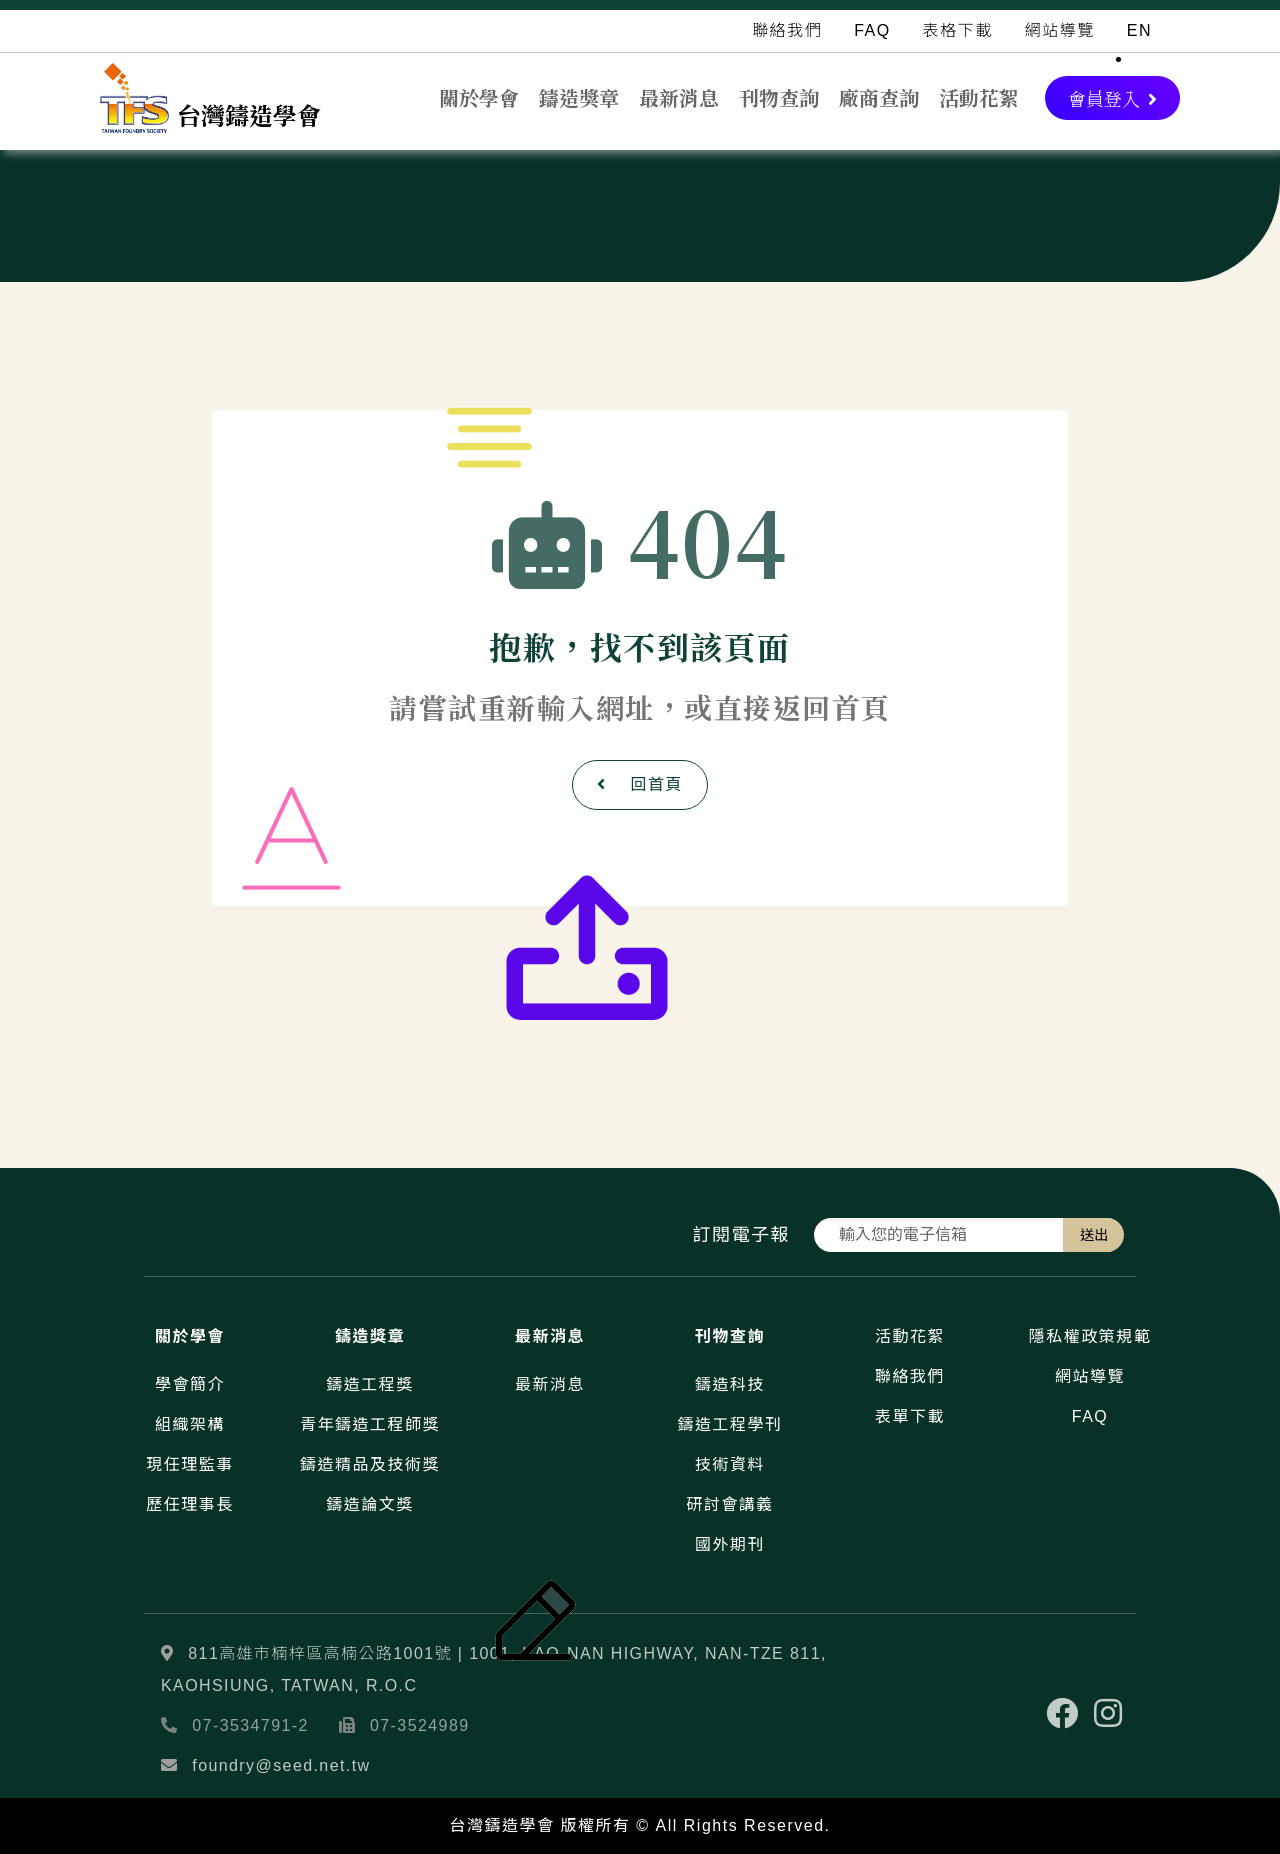 Image resolution: width=1280 pixels, height=1854 pixels. What do you see at coordinates (291, 840) in the screenshot?
I see `apply underline formatting to text` at bounding box center [291, 840].